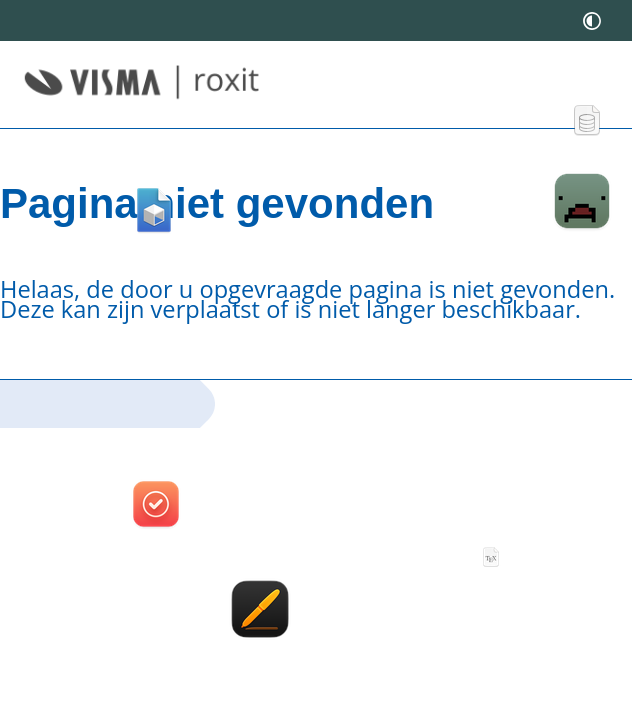  What do you see at coordinates (154, 210) in the screenshot?
I see `flatpak application reference file` at bounding box center [154, 210].